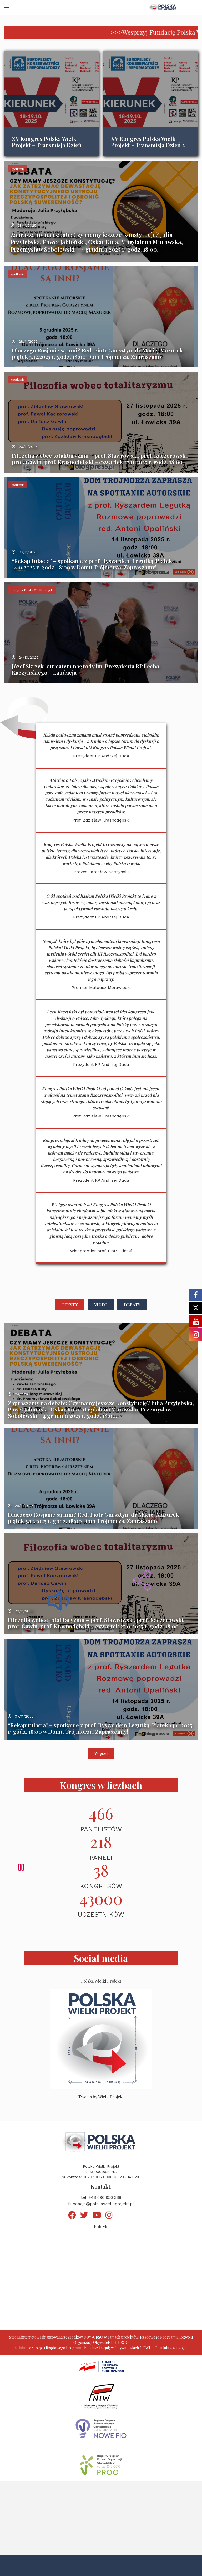  I want to click on stretch or resize content vertically, so click(21, 1867).